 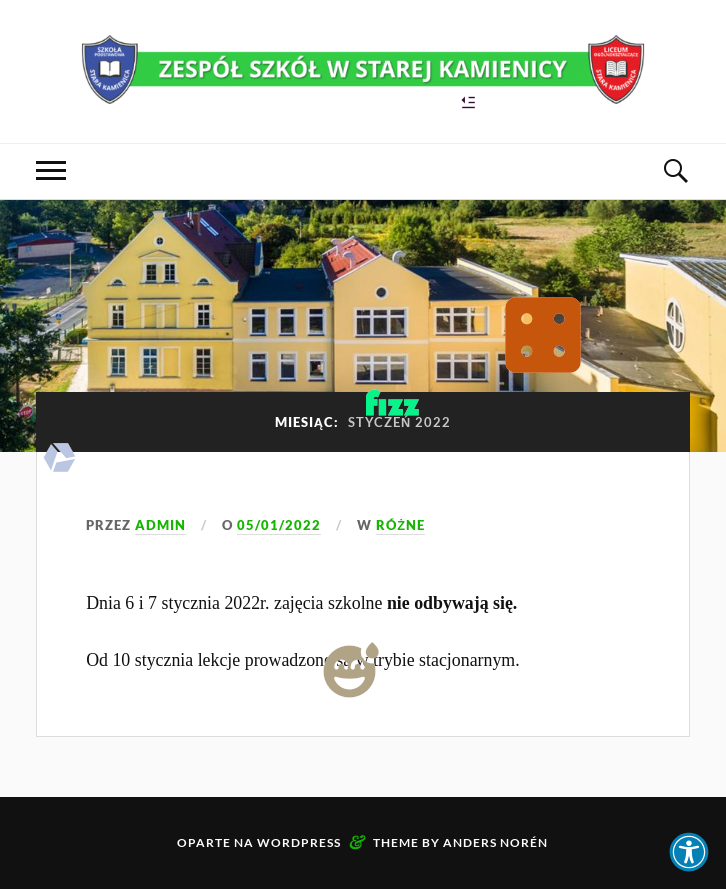 I want to click on collapse the sidebar menu, so click(x=468, y=102).